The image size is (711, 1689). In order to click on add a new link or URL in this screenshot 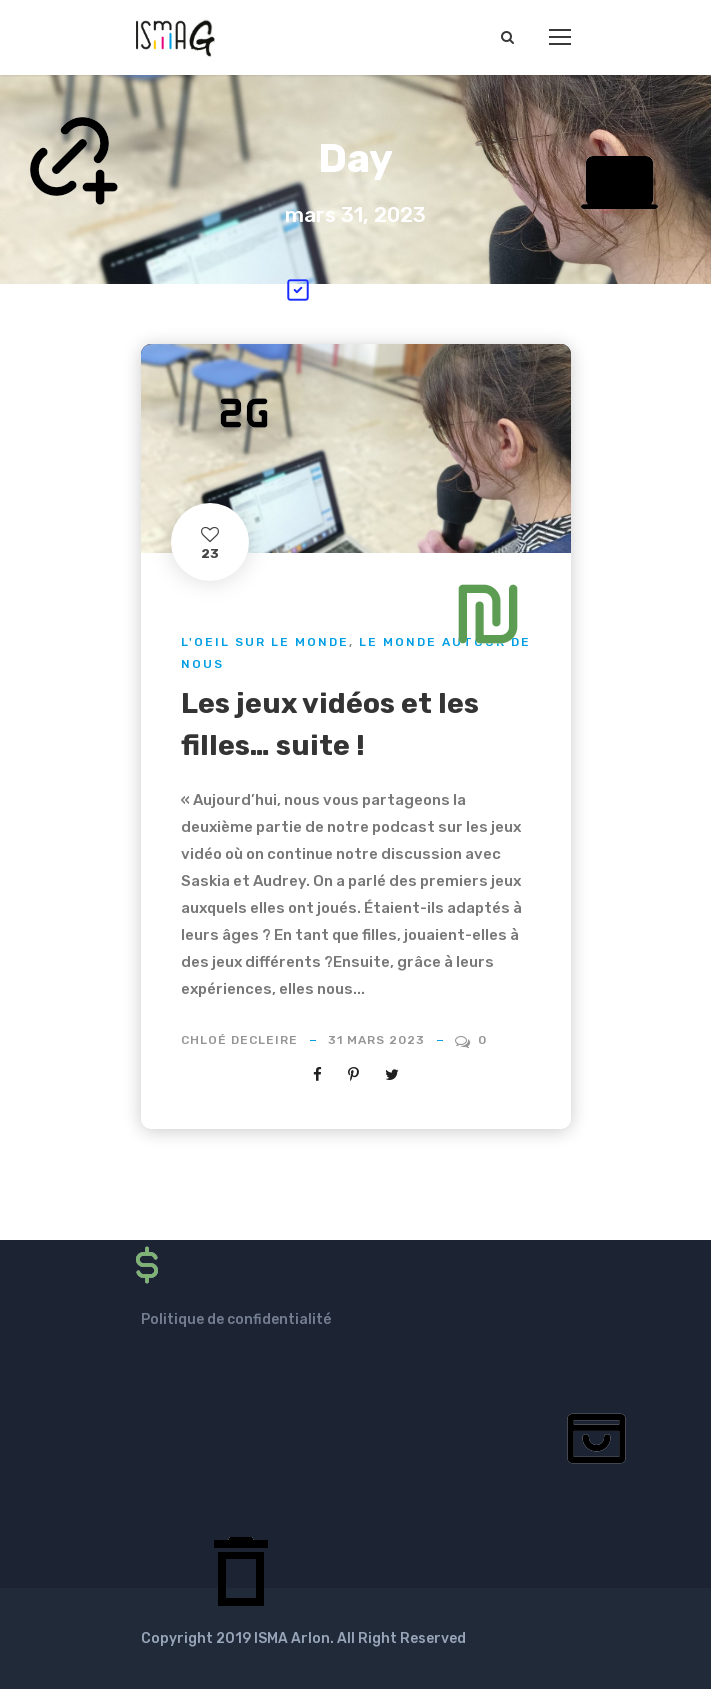, I will do `click(69, 156)`.